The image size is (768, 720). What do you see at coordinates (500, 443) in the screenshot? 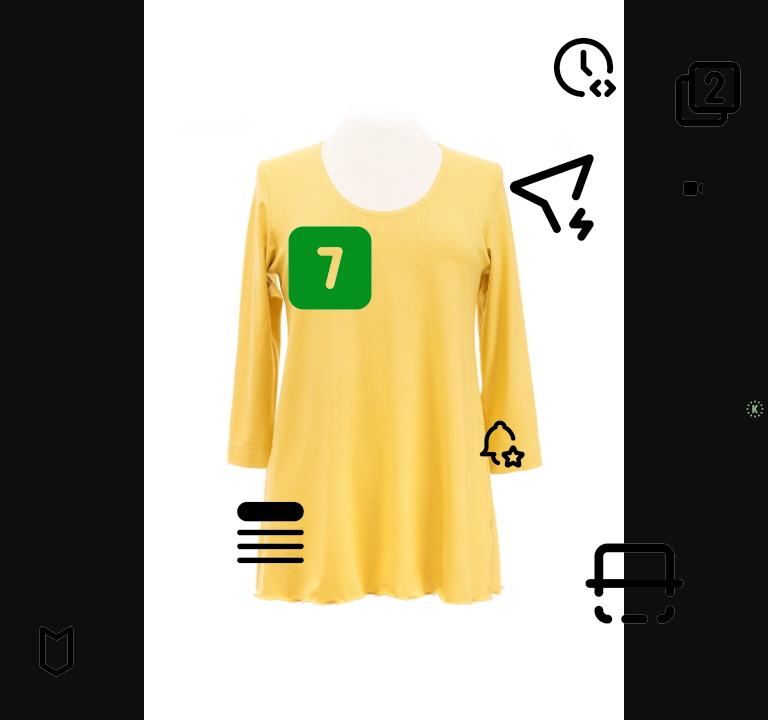
I see `view starred or priority notifications` at bounding box center [500, 443].